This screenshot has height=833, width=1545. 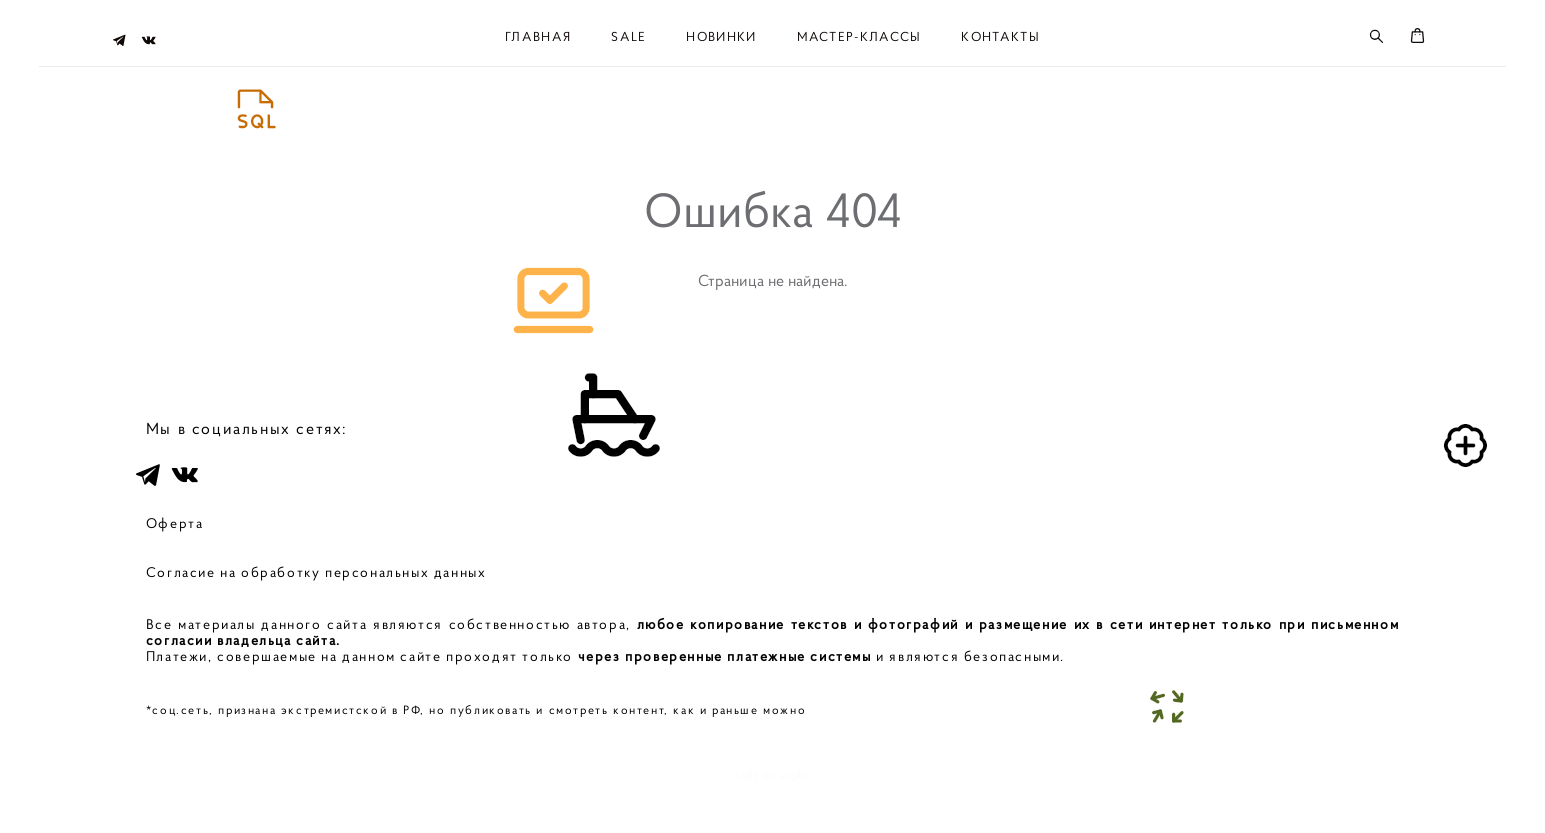 I want to click on add a new badge or achievement, so click(x=1465, y=445).